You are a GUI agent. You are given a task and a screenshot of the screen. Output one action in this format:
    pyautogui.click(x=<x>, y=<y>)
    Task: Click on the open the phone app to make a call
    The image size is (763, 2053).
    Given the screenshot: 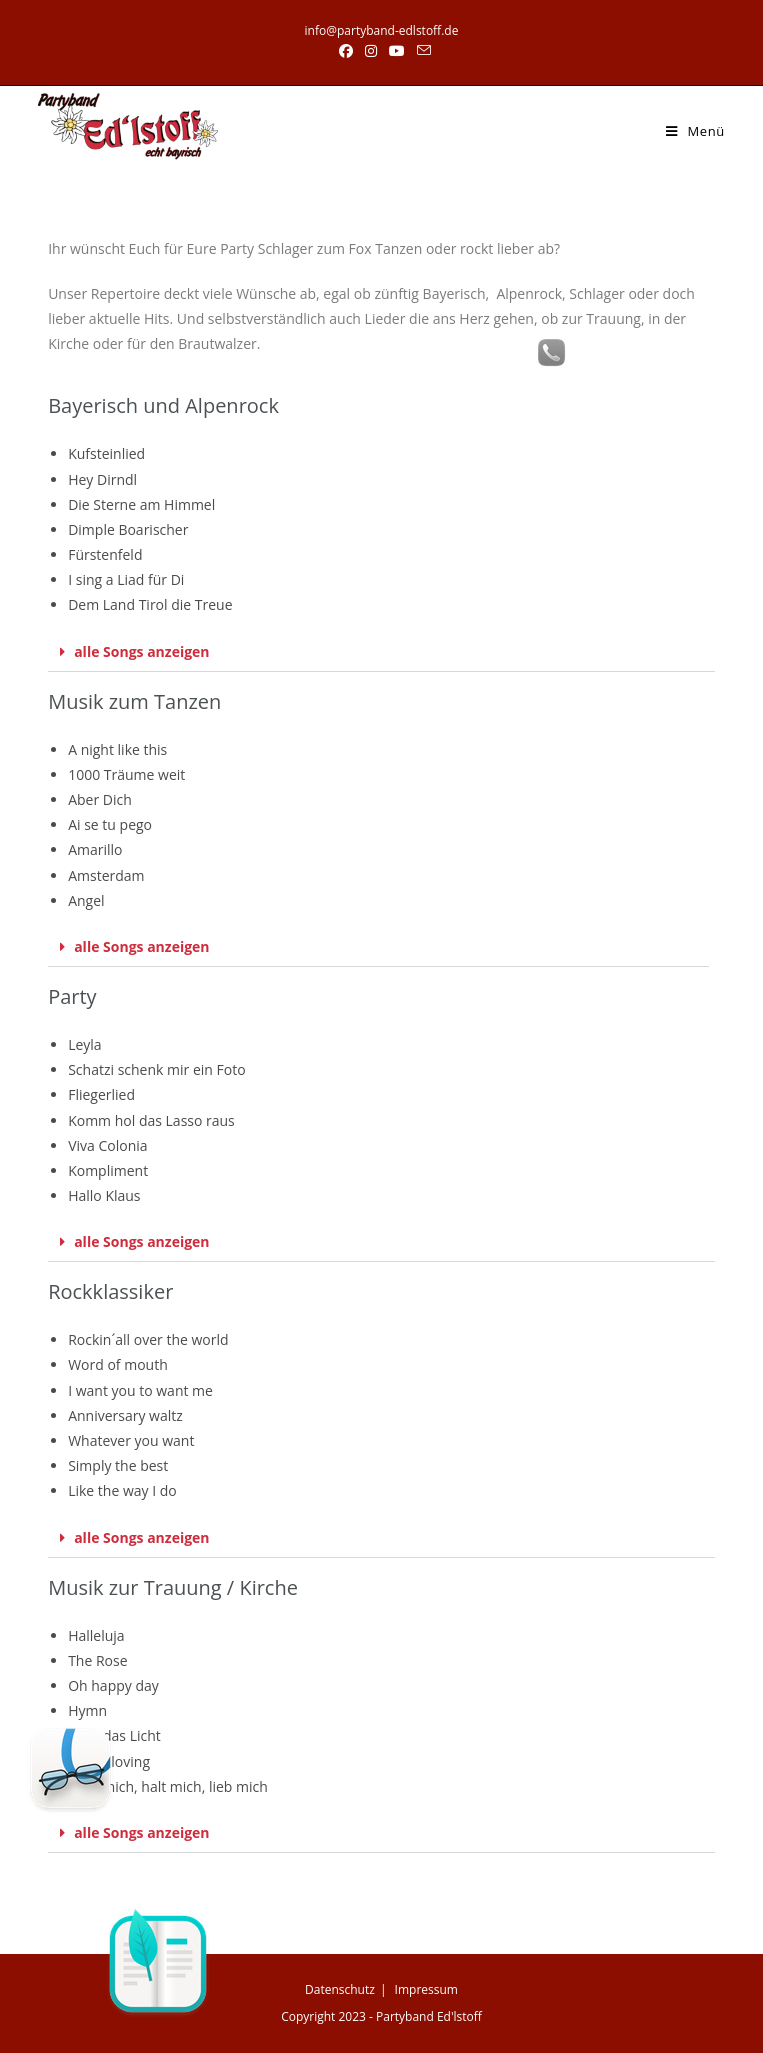 What is the action you would take?
    pyautogui.click(x=551, y=352)
    